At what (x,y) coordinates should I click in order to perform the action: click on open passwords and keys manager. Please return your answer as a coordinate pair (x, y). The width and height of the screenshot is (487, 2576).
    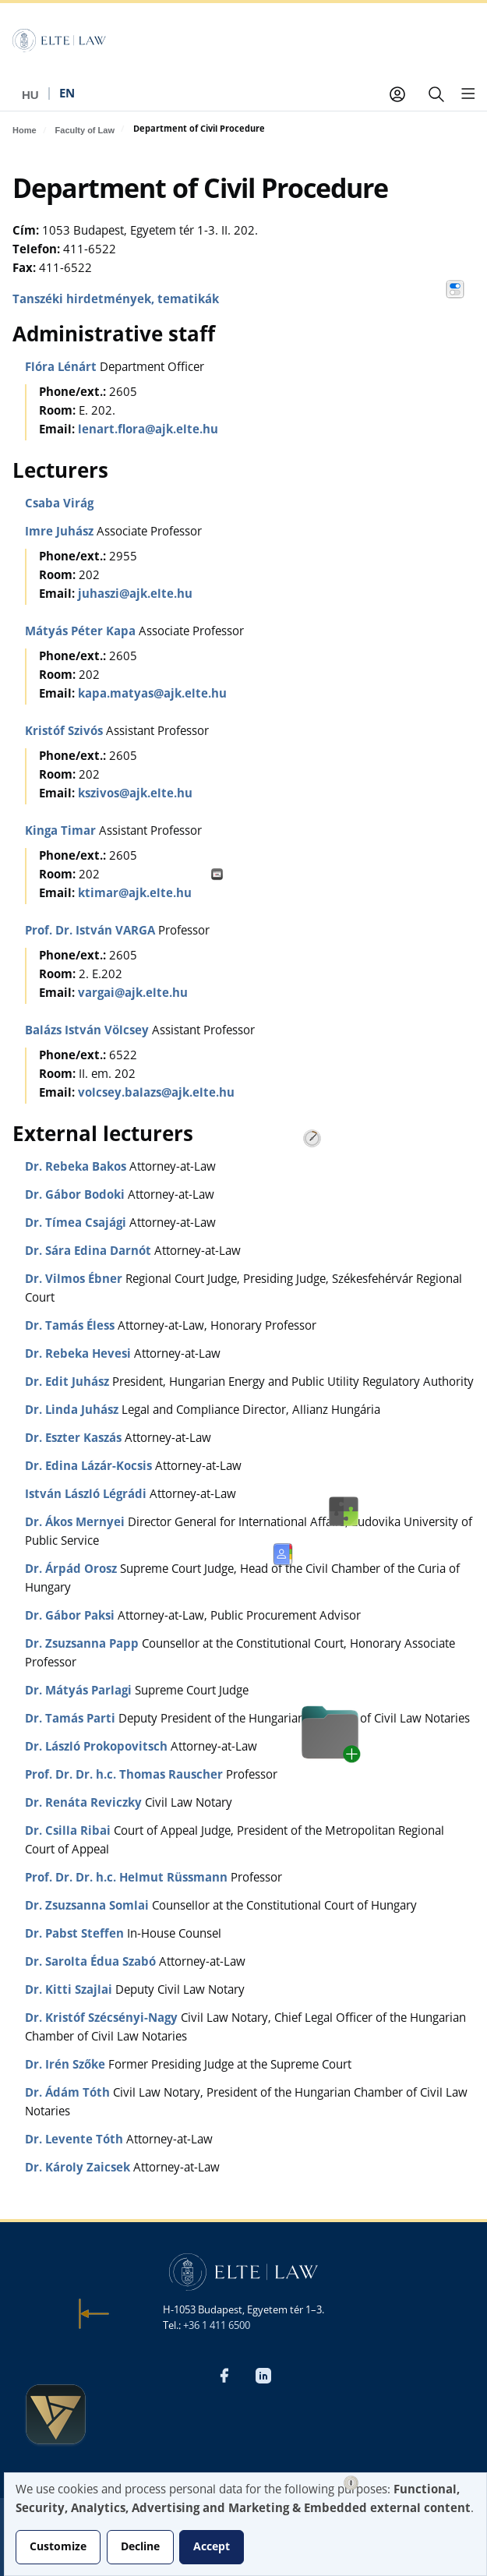
    Looking at the image, I should click on (351, 2482).